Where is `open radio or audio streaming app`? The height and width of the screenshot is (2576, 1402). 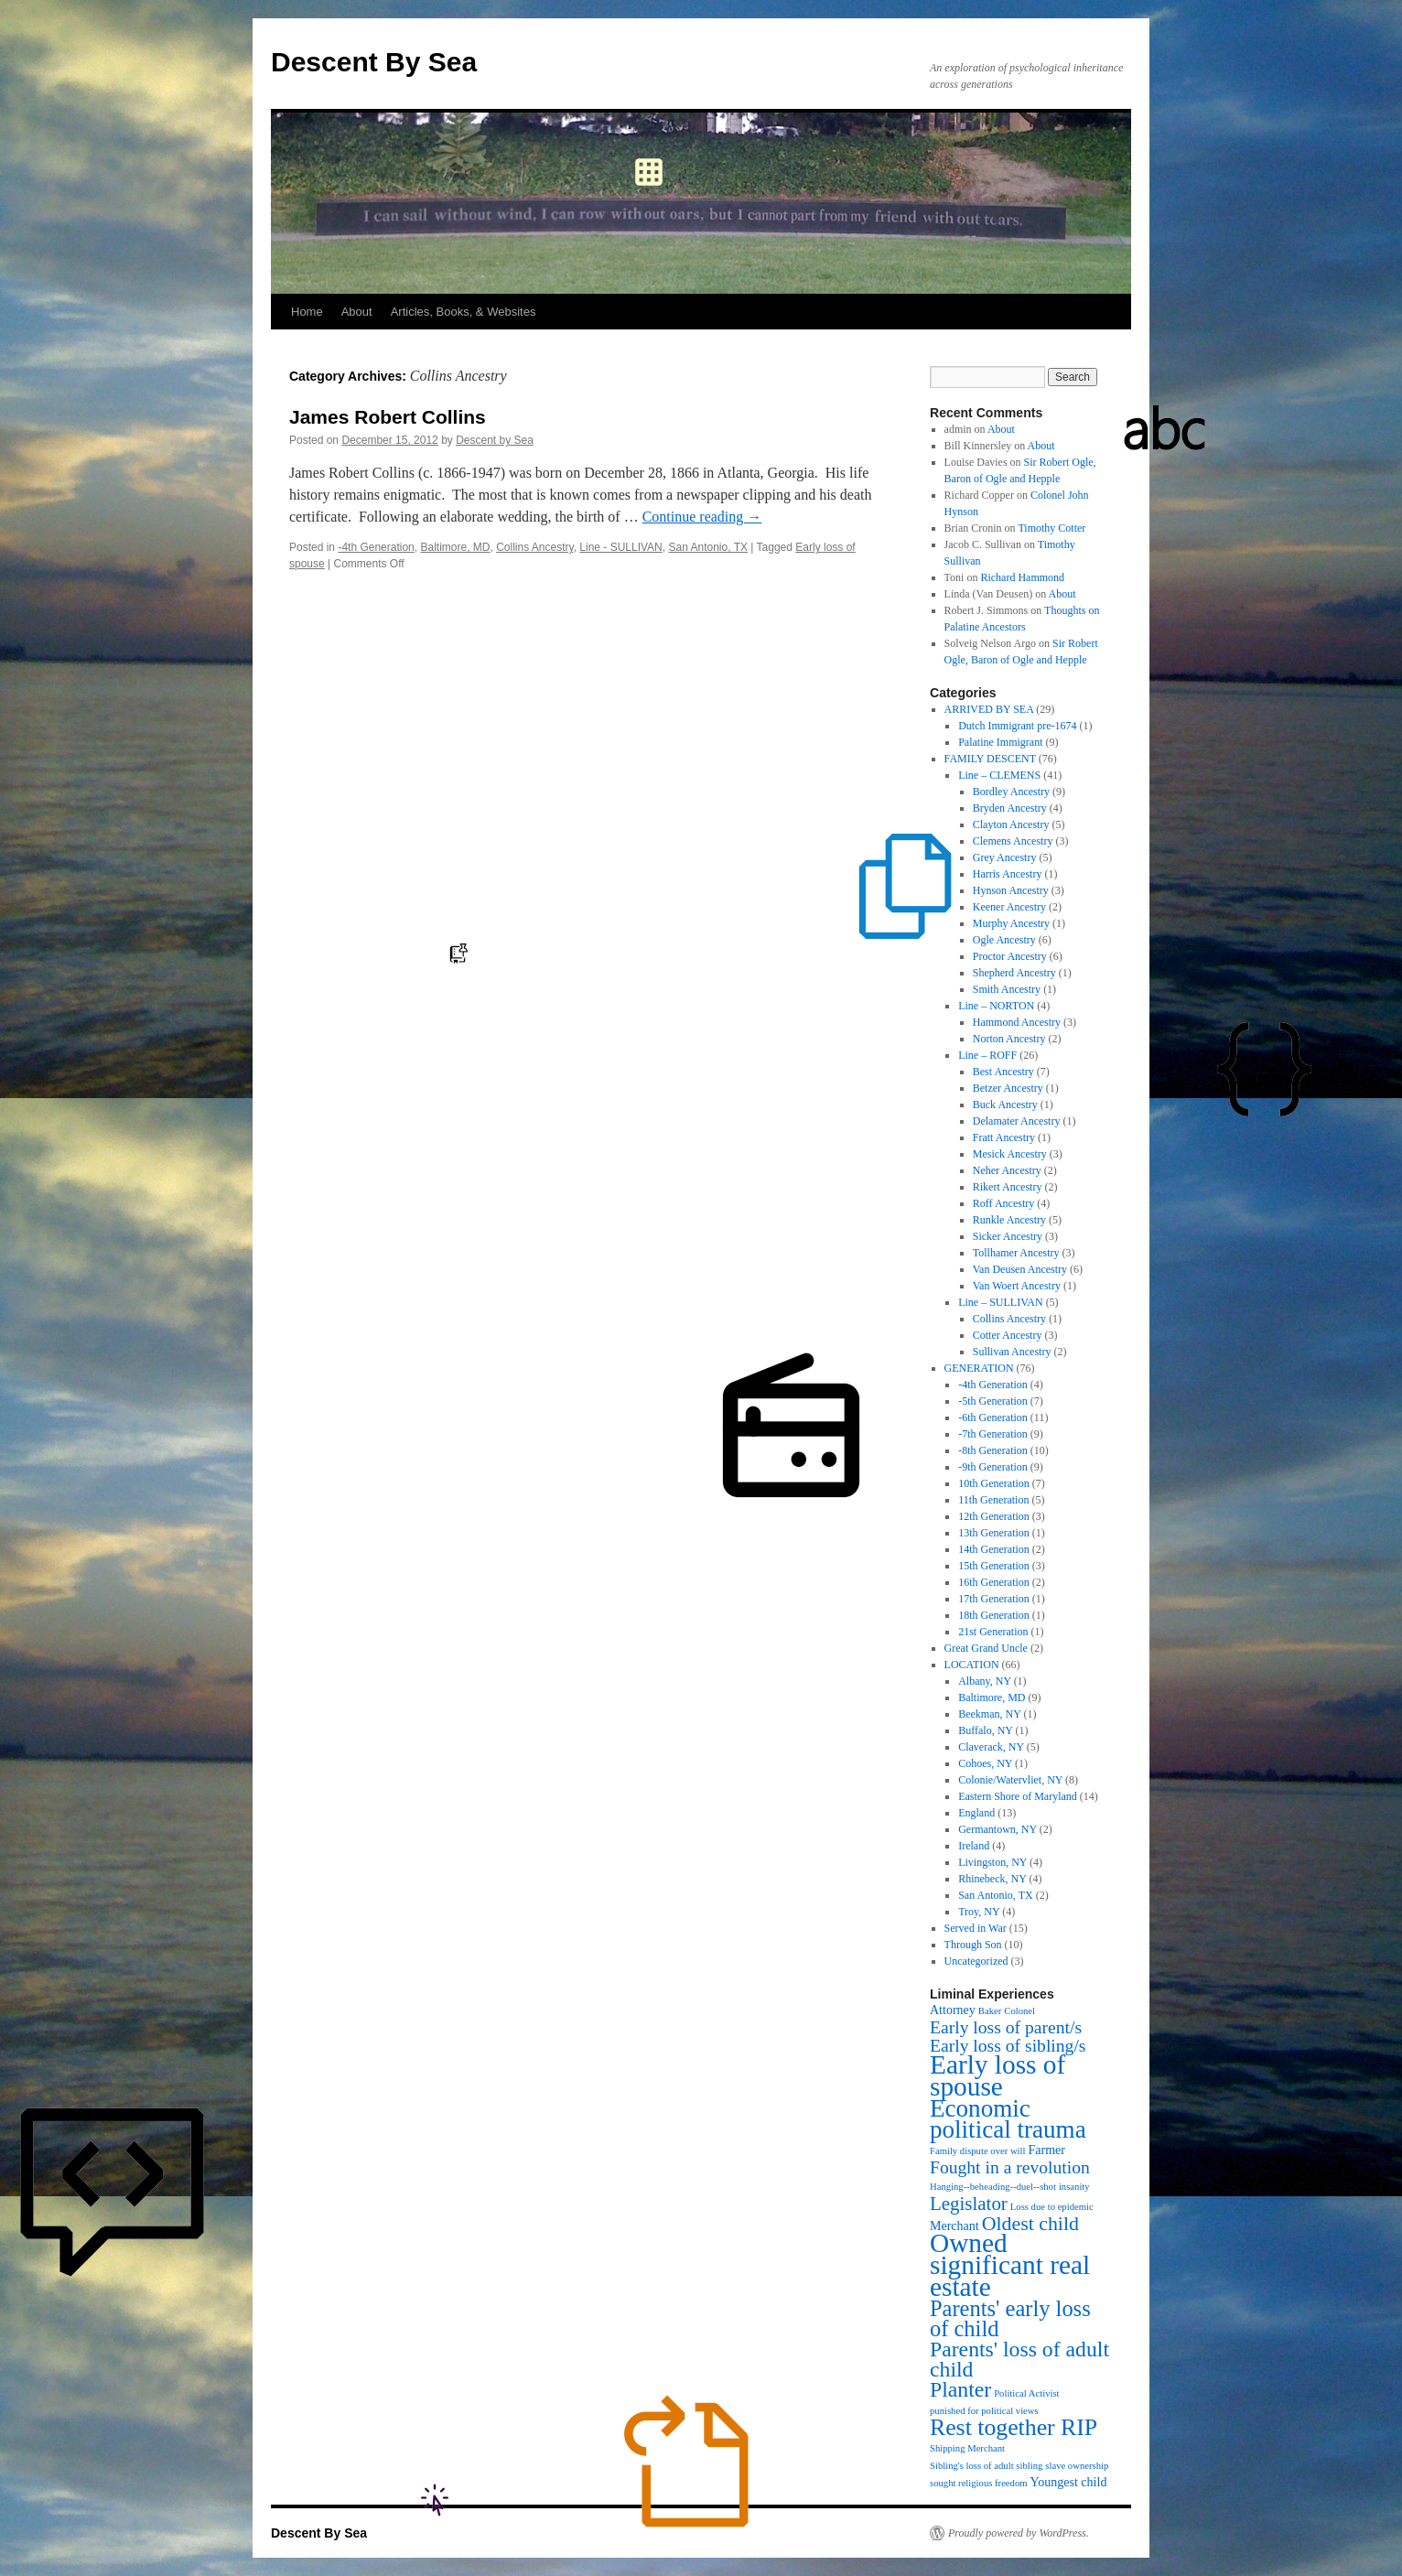
open radio or audio streaming app is located at coordinates (791, 1428).